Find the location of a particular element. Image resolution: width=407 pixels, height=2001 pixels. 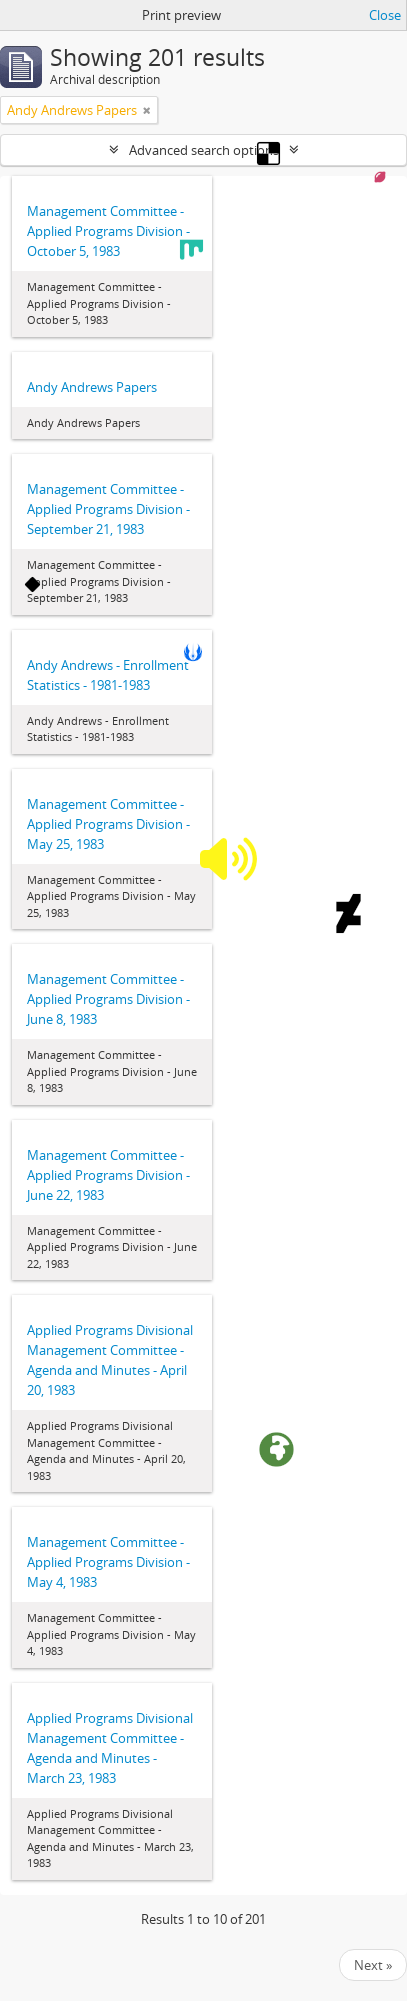

delicious social bookmarking service logo is located at coordinates (268, 153).